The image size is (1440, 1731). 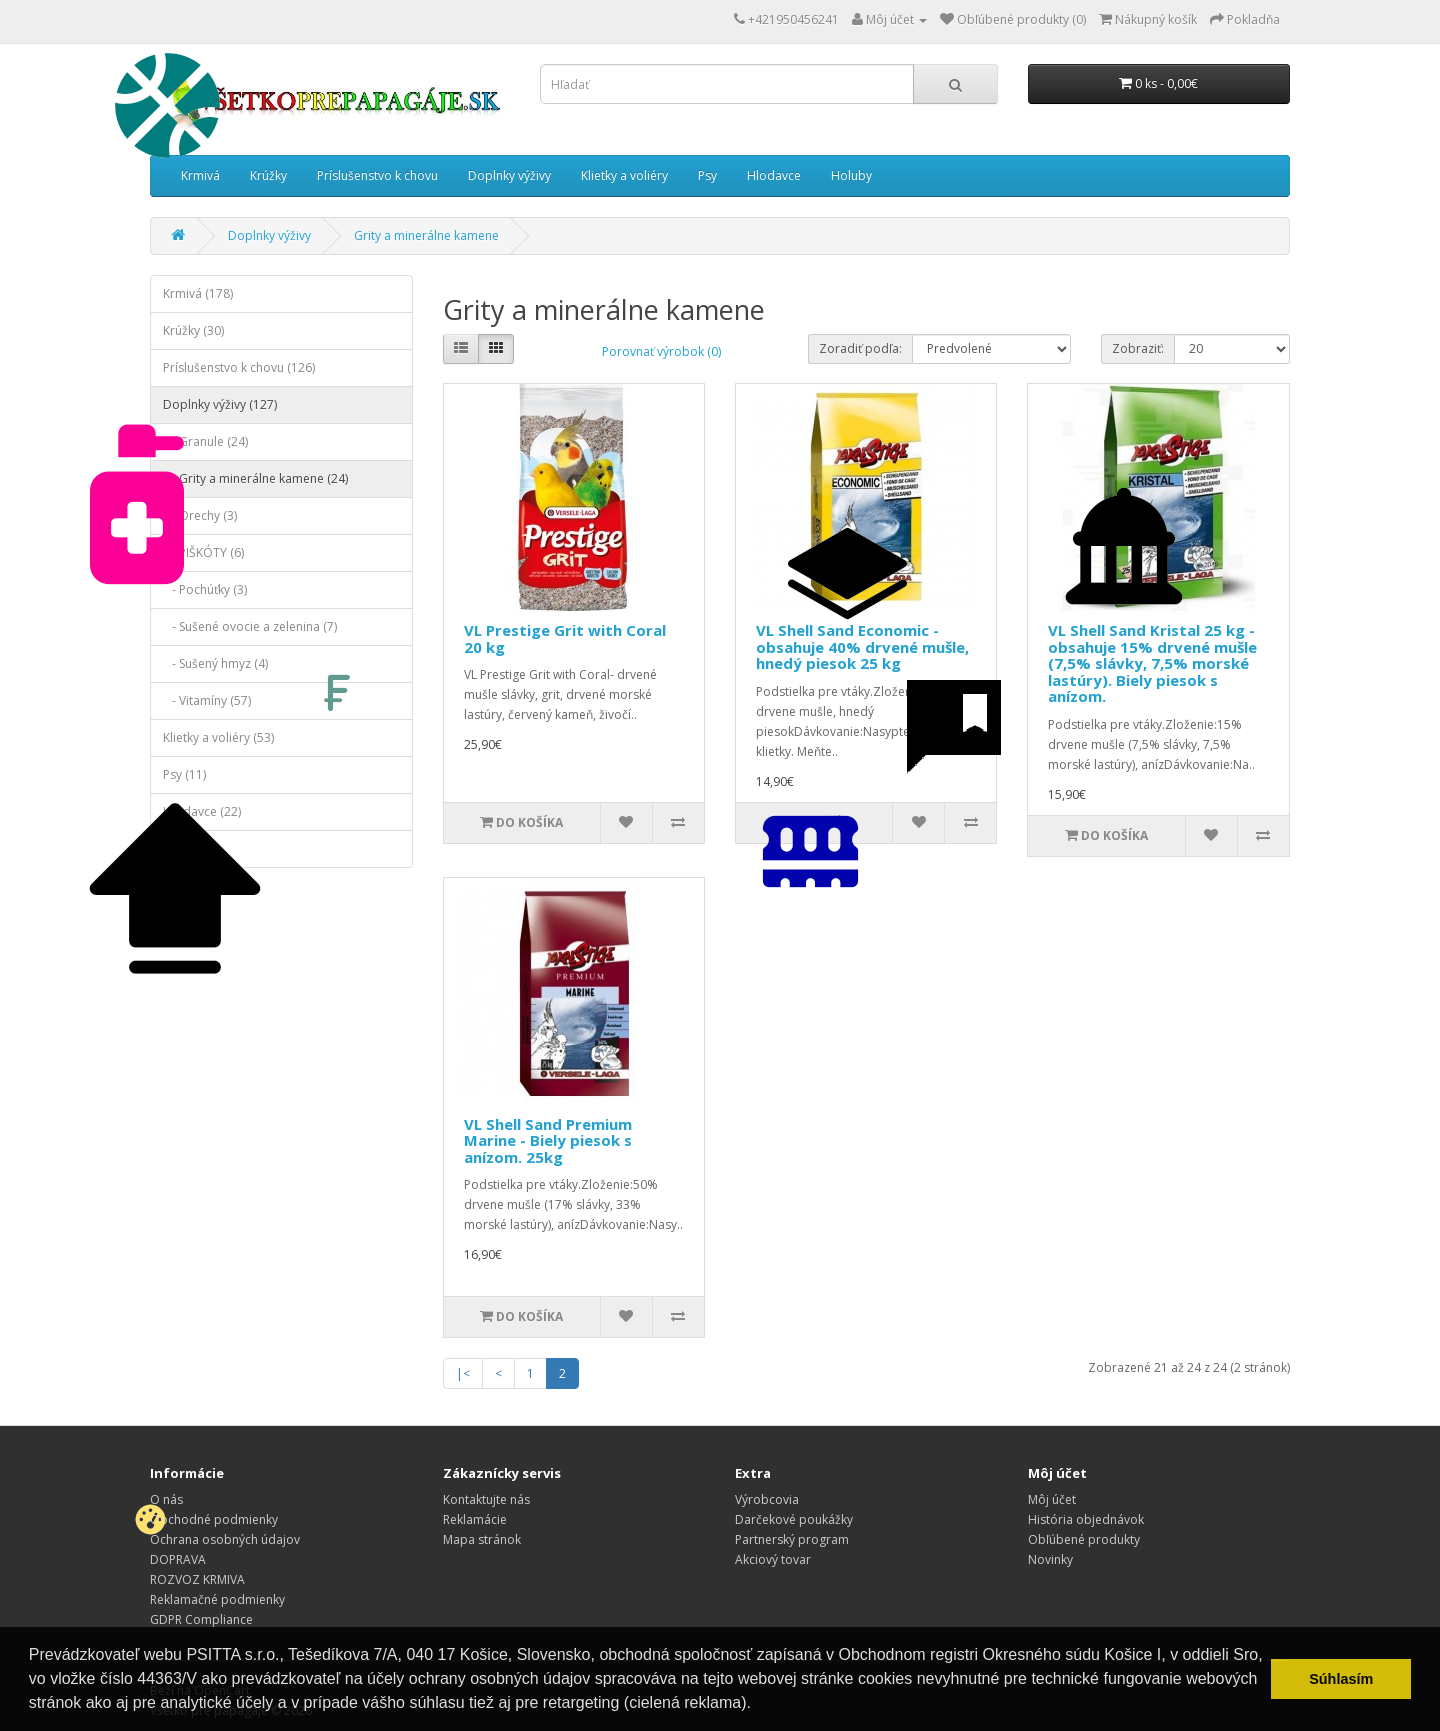 I want to click on view layers or stacked content, so click(x=847, y=575).